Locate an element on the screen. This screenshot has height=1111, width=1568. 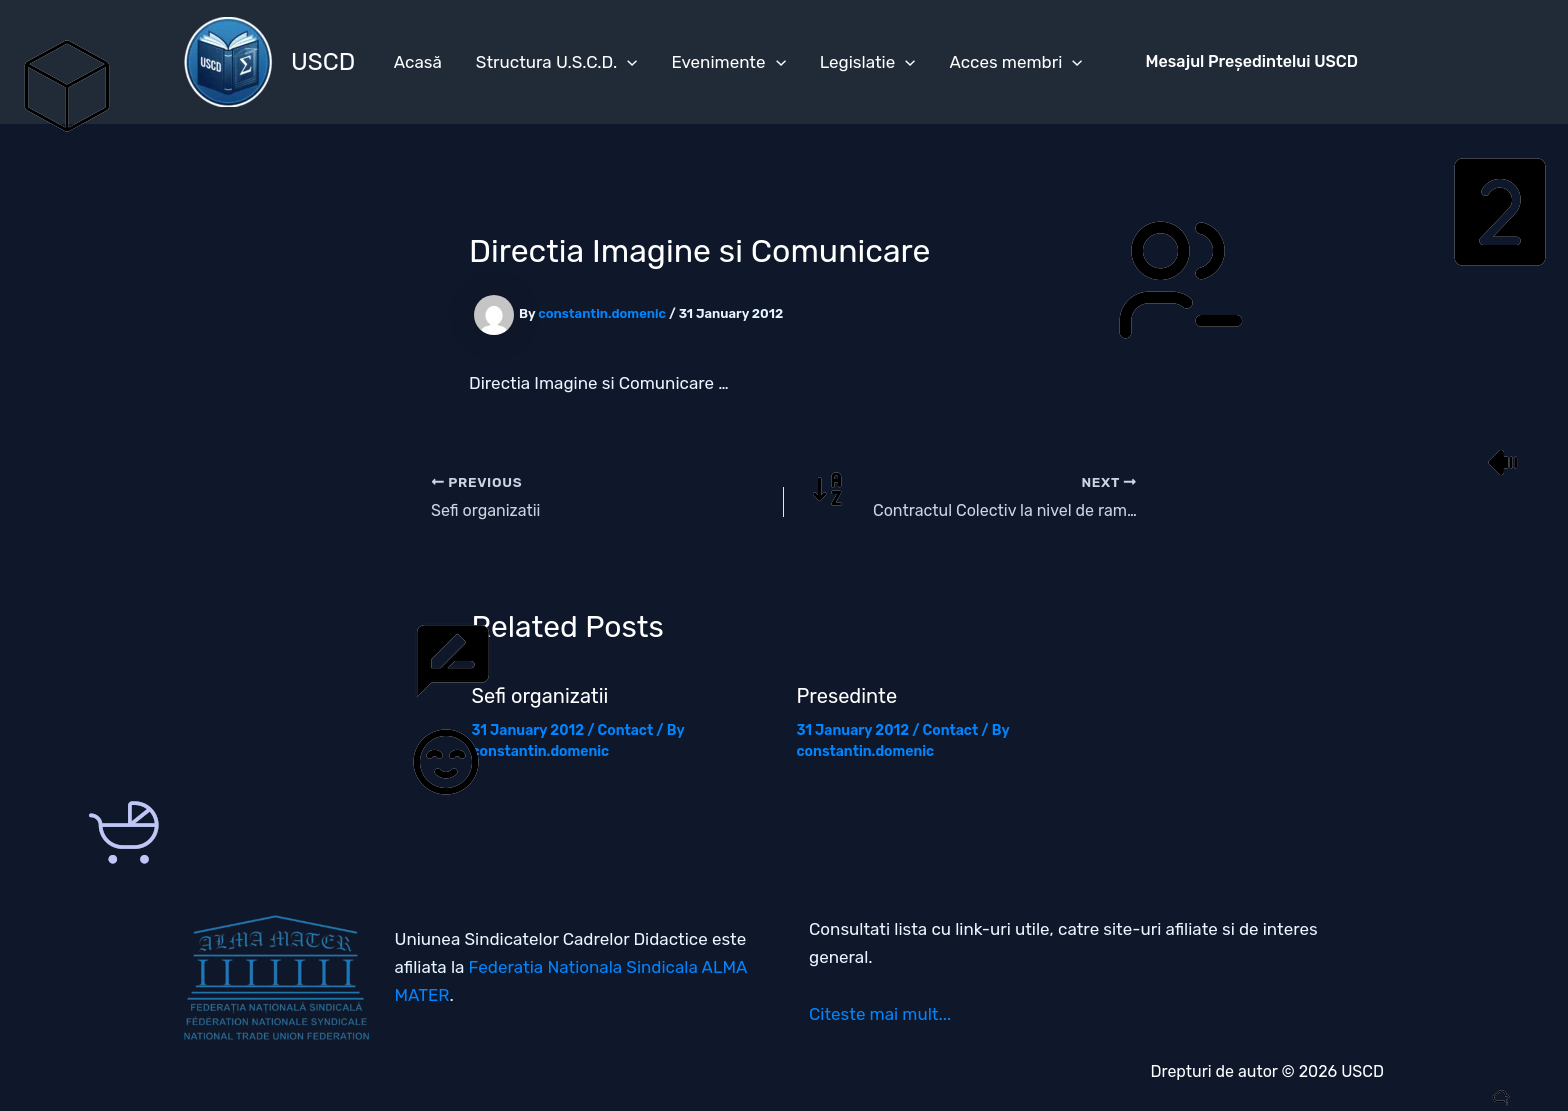
access baby or parenting-related features is located at coordinates (125, 830).